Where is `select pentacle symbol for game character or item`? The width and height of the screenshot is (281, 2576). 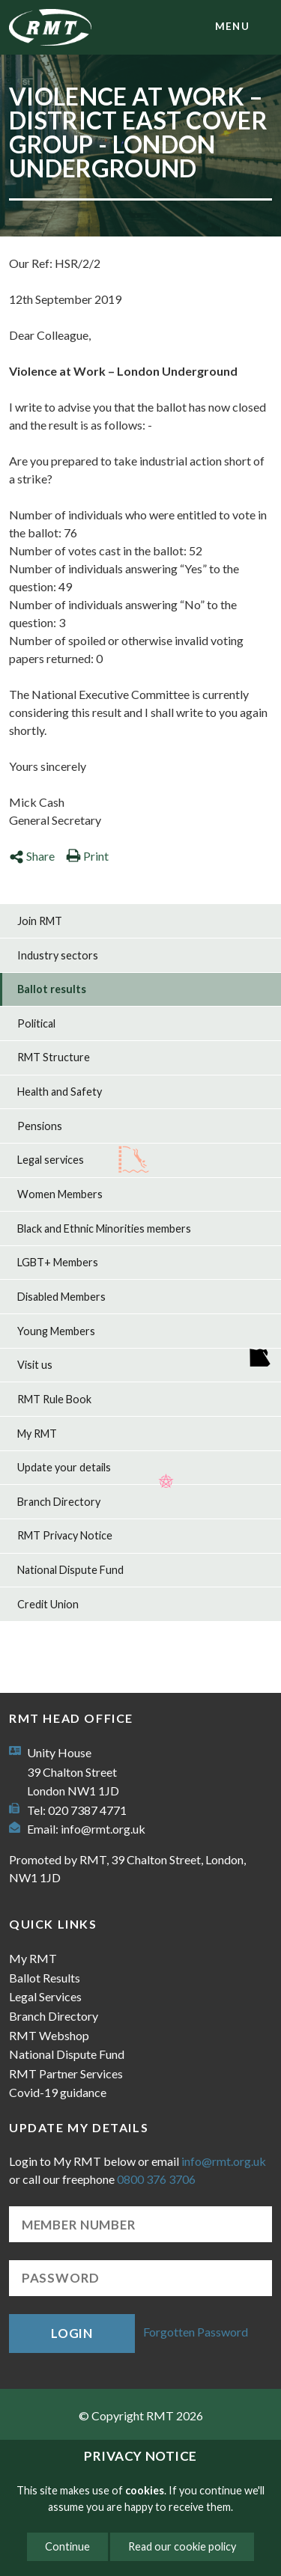
select pentacle symbol for game character or item is located at coordinates (166, 1480).